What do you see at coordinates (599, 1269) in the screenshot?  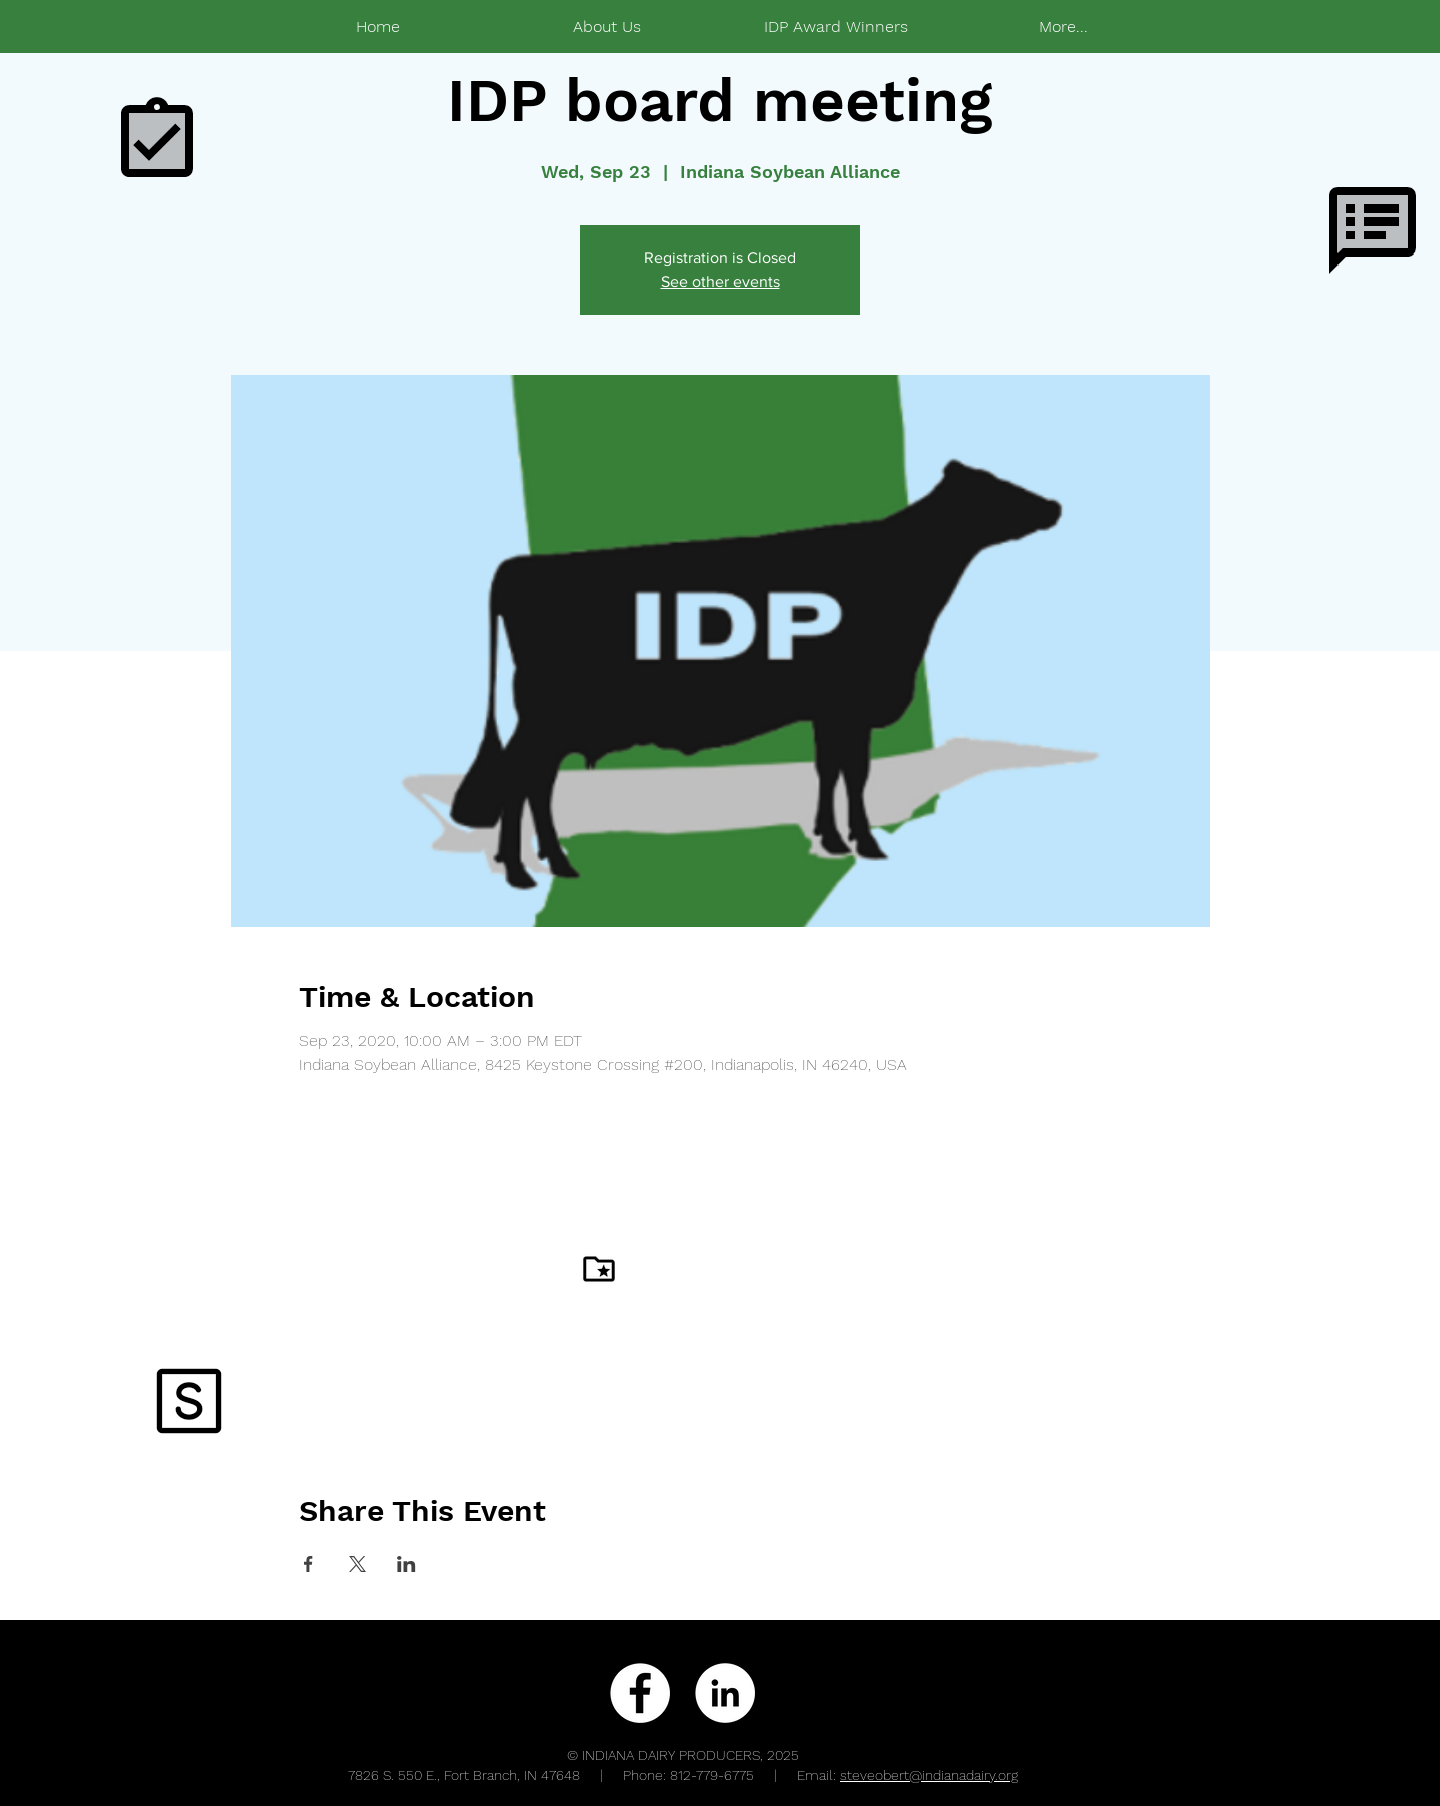 I see `access your starred or favorite files` at bounding box center [599, 1269].